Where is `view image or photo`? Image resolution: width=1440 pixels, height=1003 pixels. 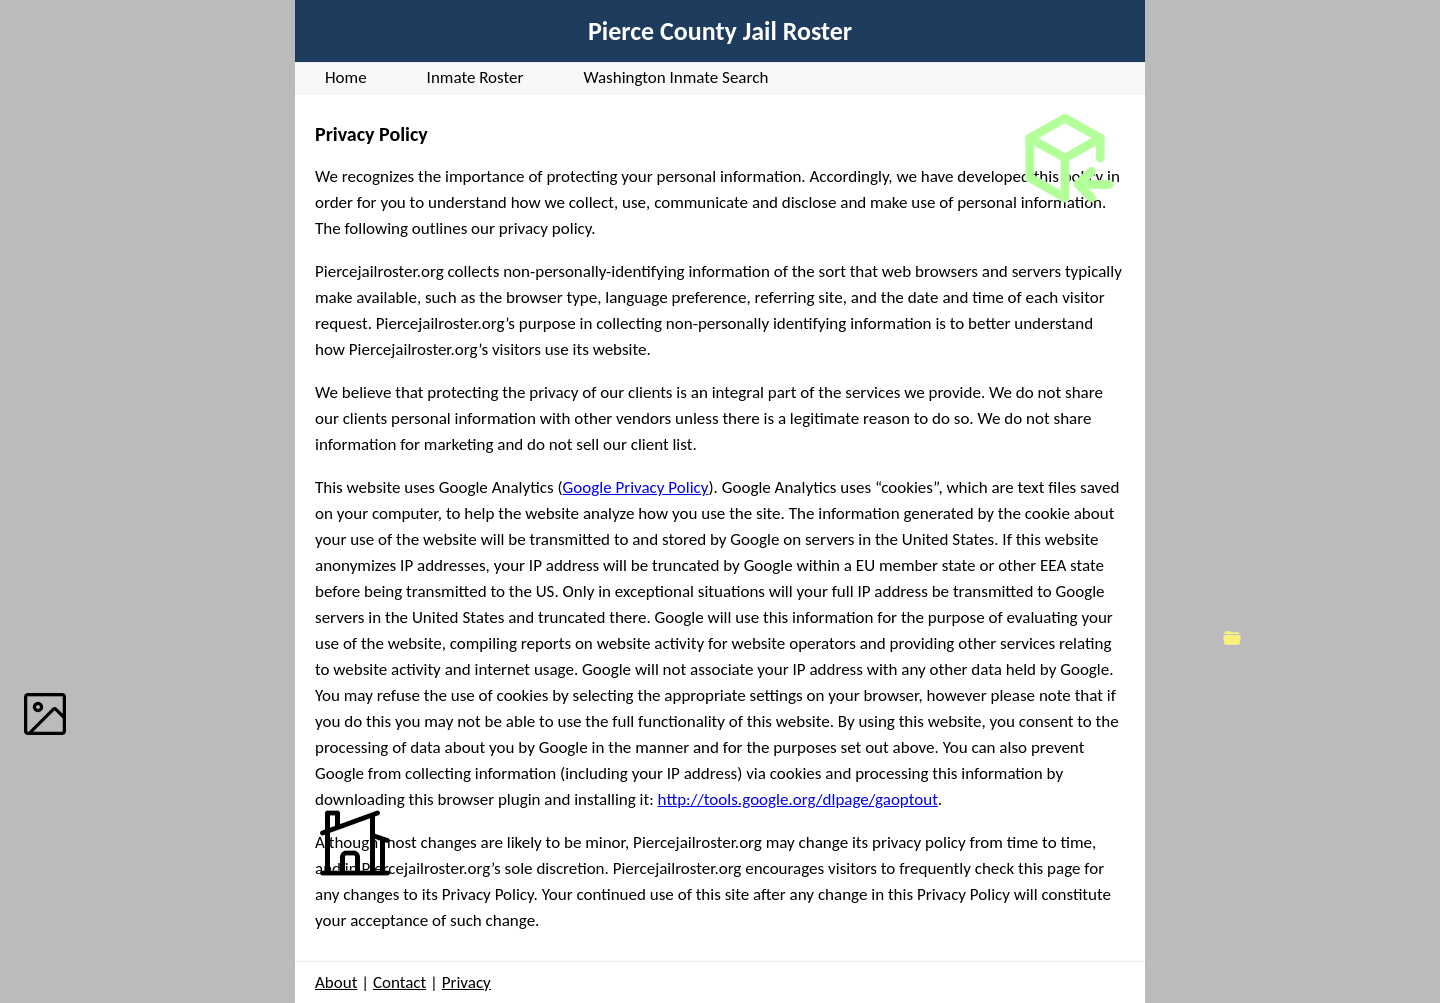
view image or photo is located at coordinates (45, 714).